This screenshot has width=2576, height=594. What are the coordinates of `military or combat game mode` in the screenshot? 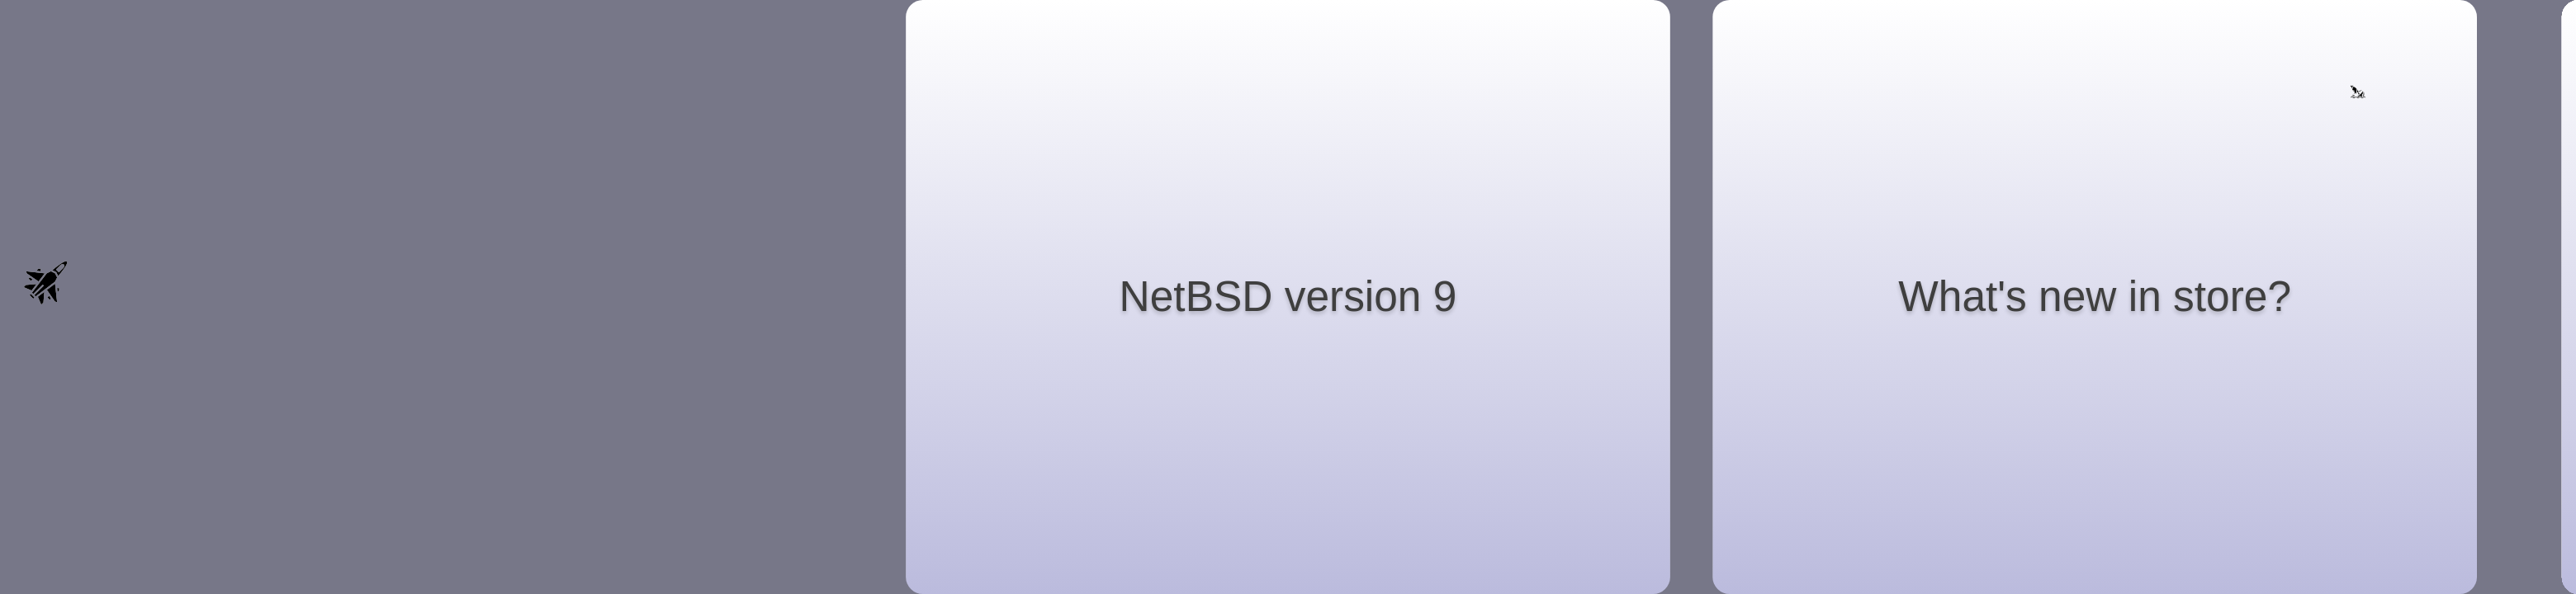 It's located at (45, 283).